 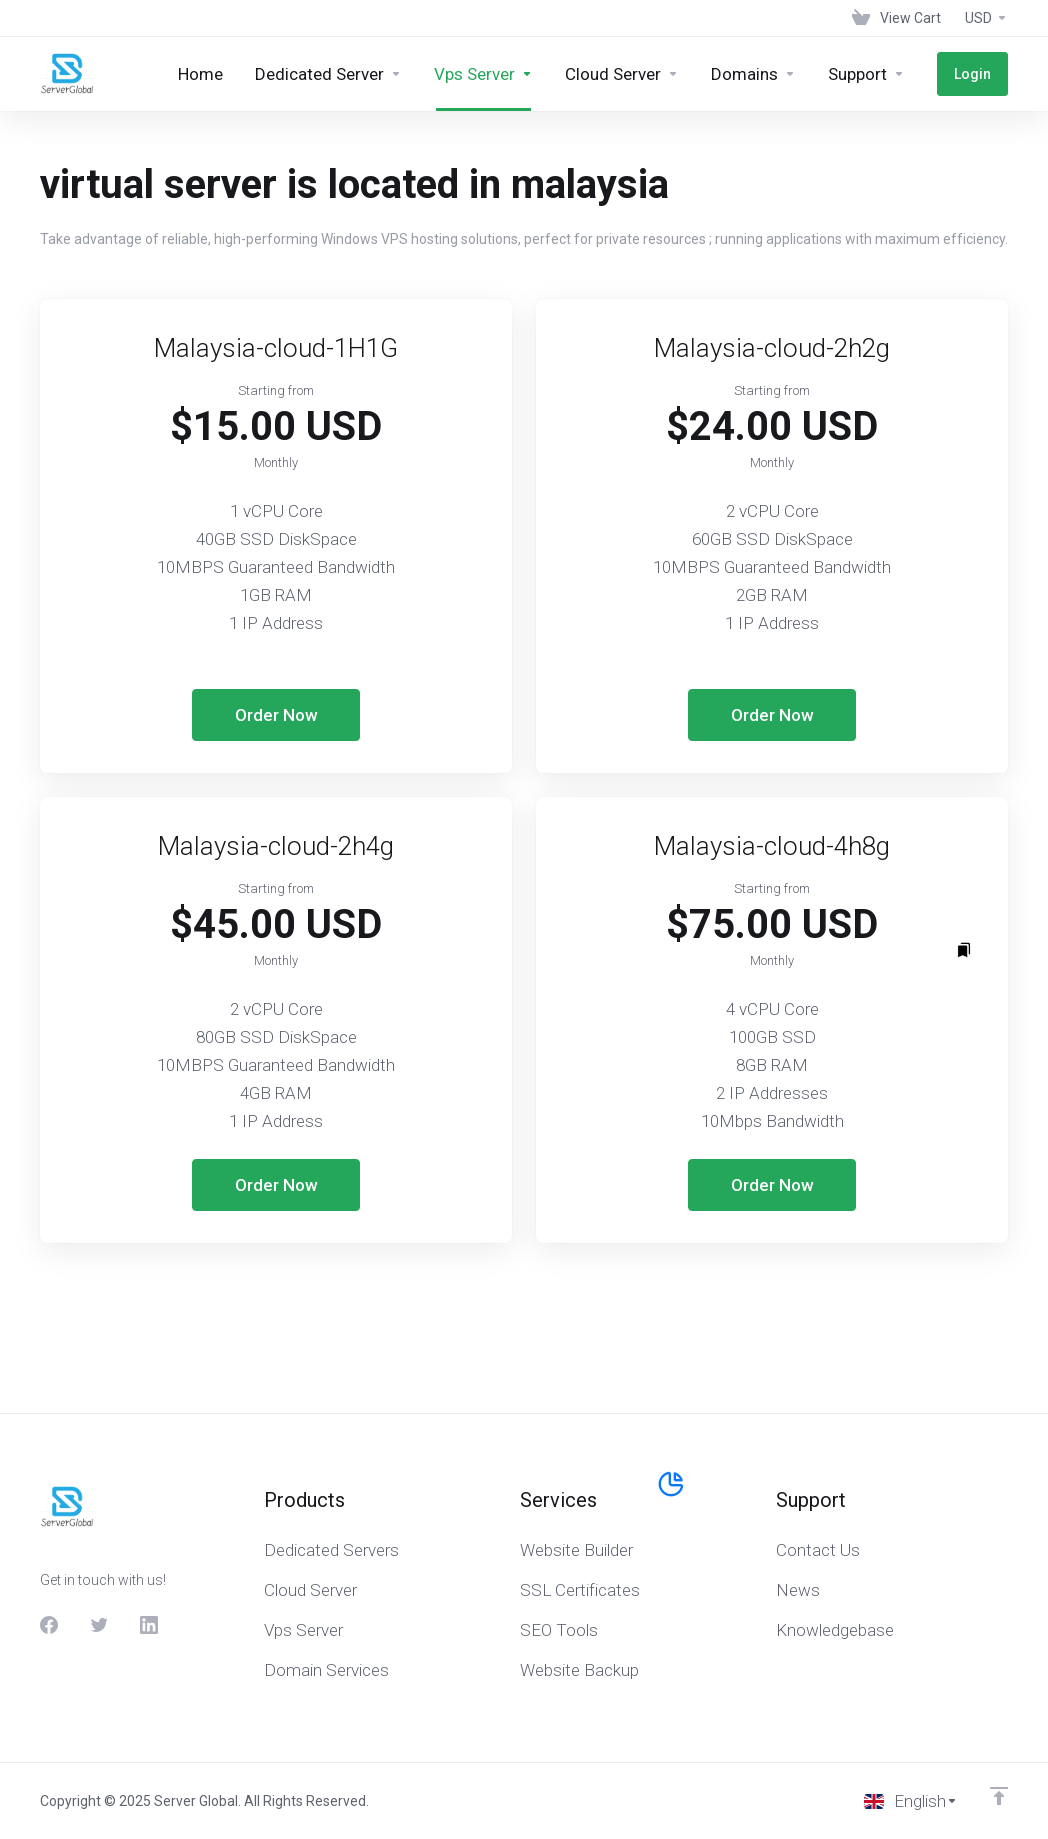 I want to click on view analytics or statistics breakdown, so click(x=671, y=1484).